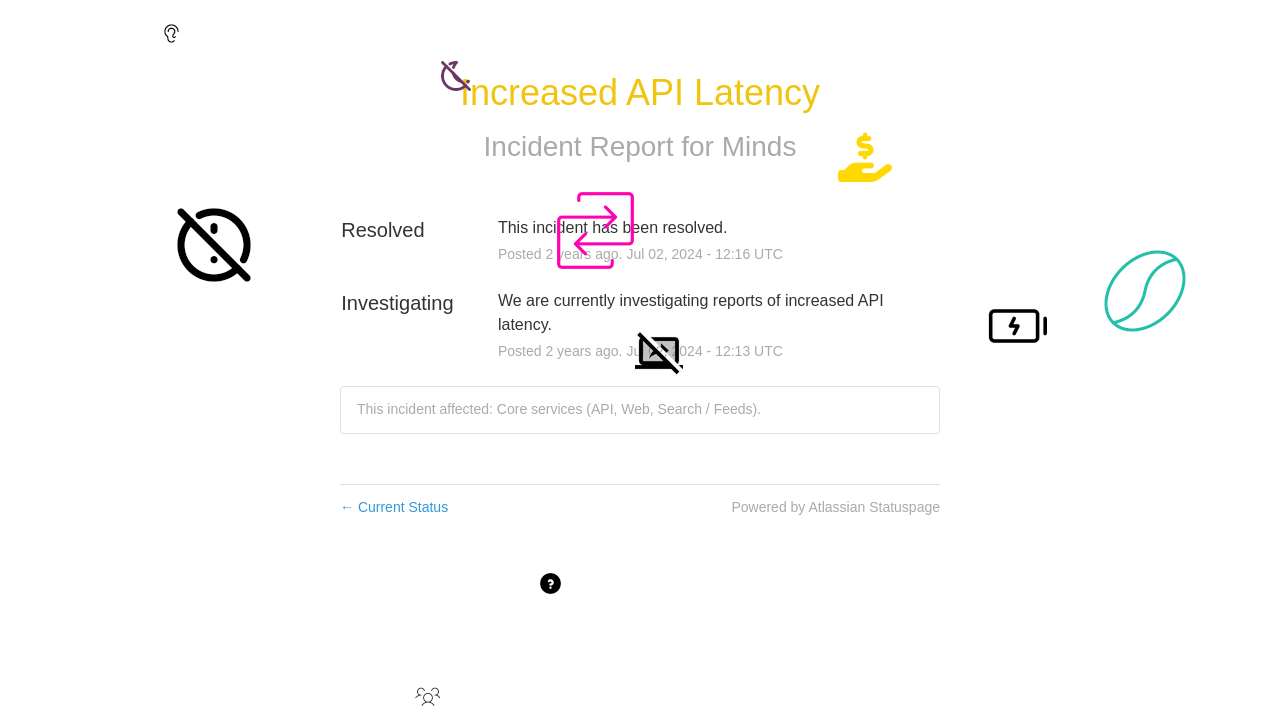  What do you see at coordinates (595, 230) in the screenshot?
I see `swap or exchange items` at bounding box center [595, 230].